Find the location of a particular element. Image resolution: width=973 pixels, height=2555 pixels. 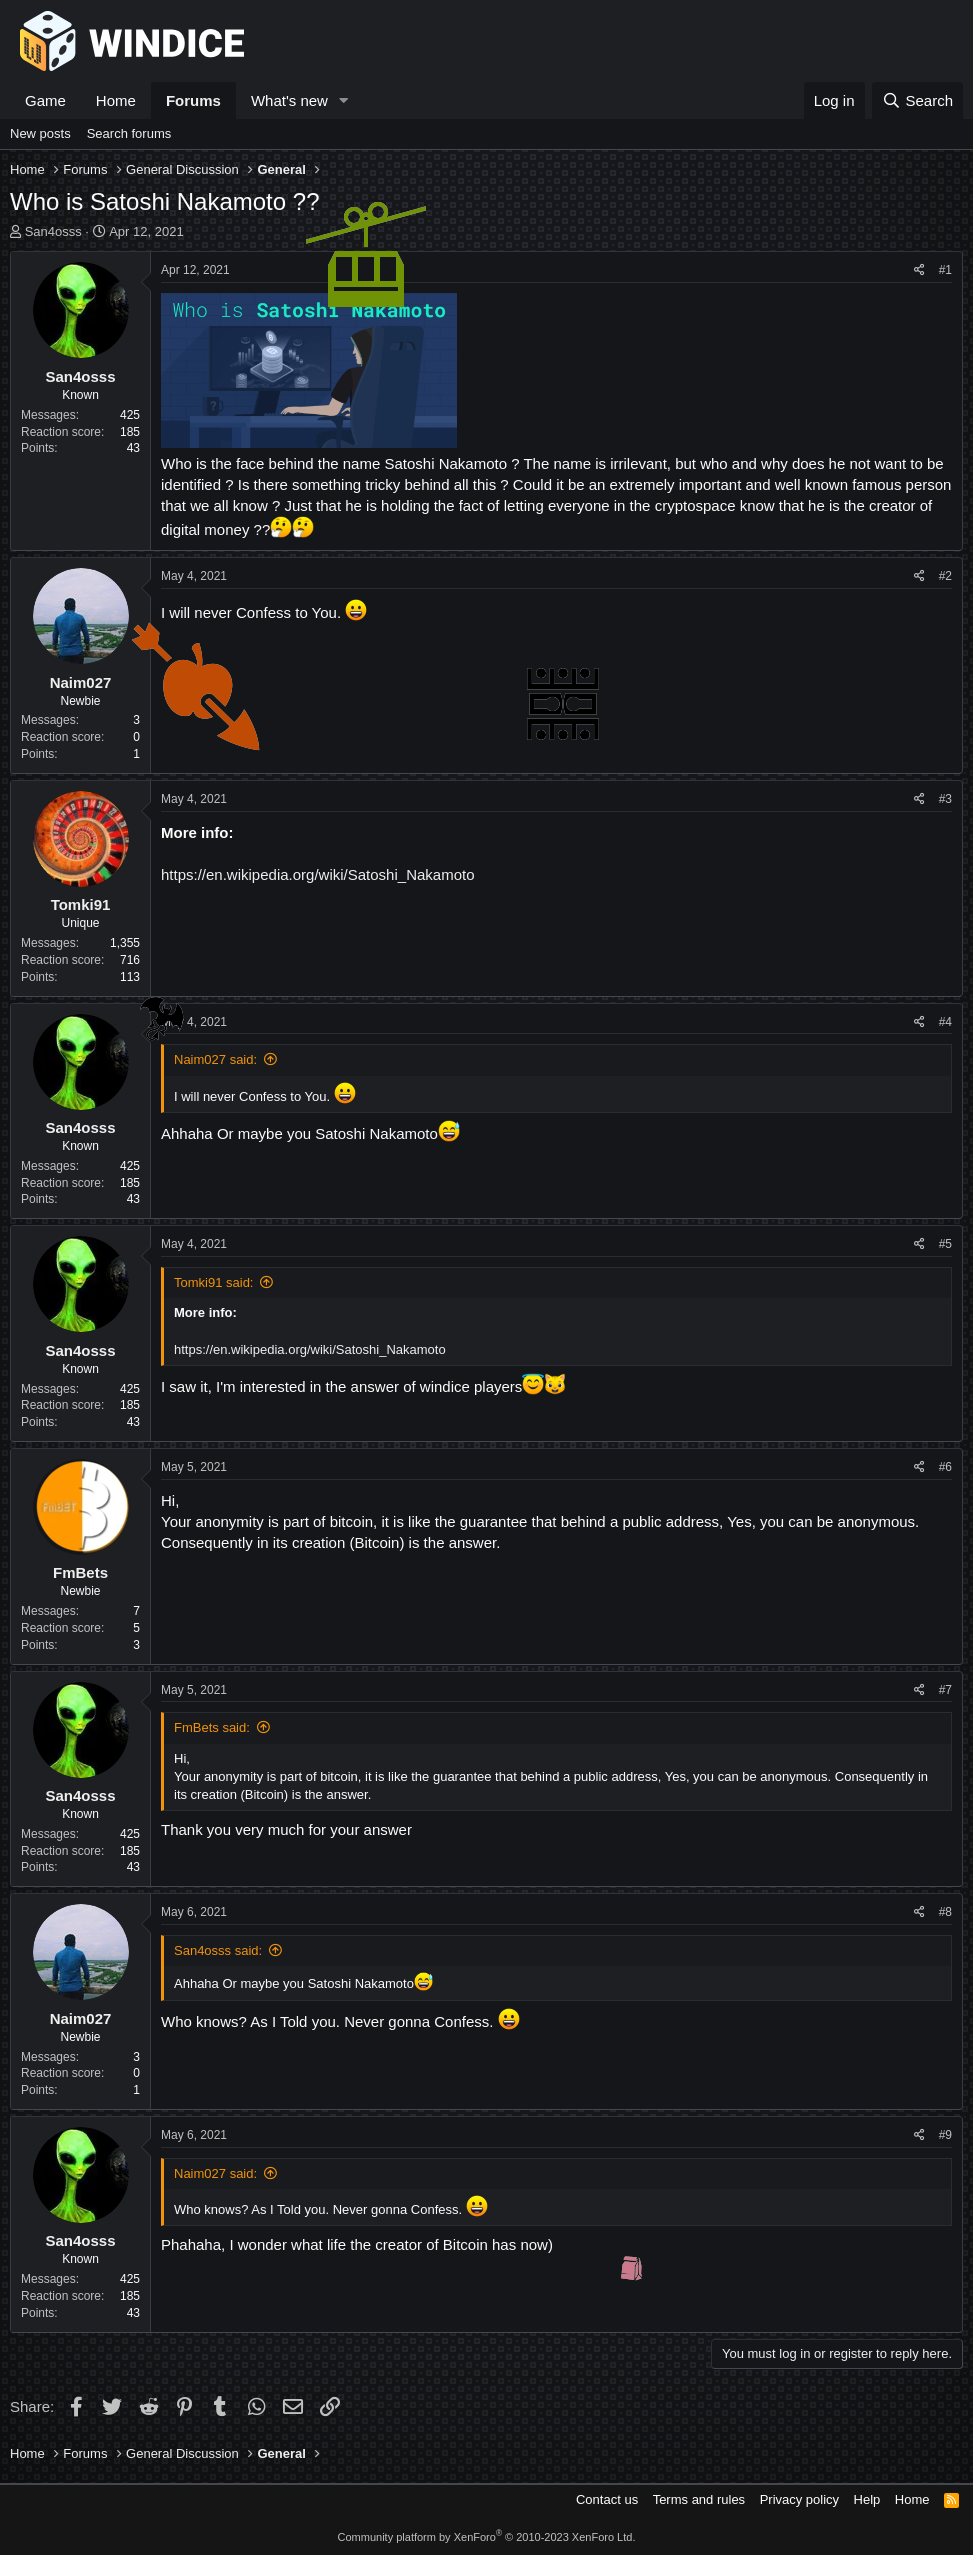

access game inventory or storage grid is located at coordinates (563, 704).